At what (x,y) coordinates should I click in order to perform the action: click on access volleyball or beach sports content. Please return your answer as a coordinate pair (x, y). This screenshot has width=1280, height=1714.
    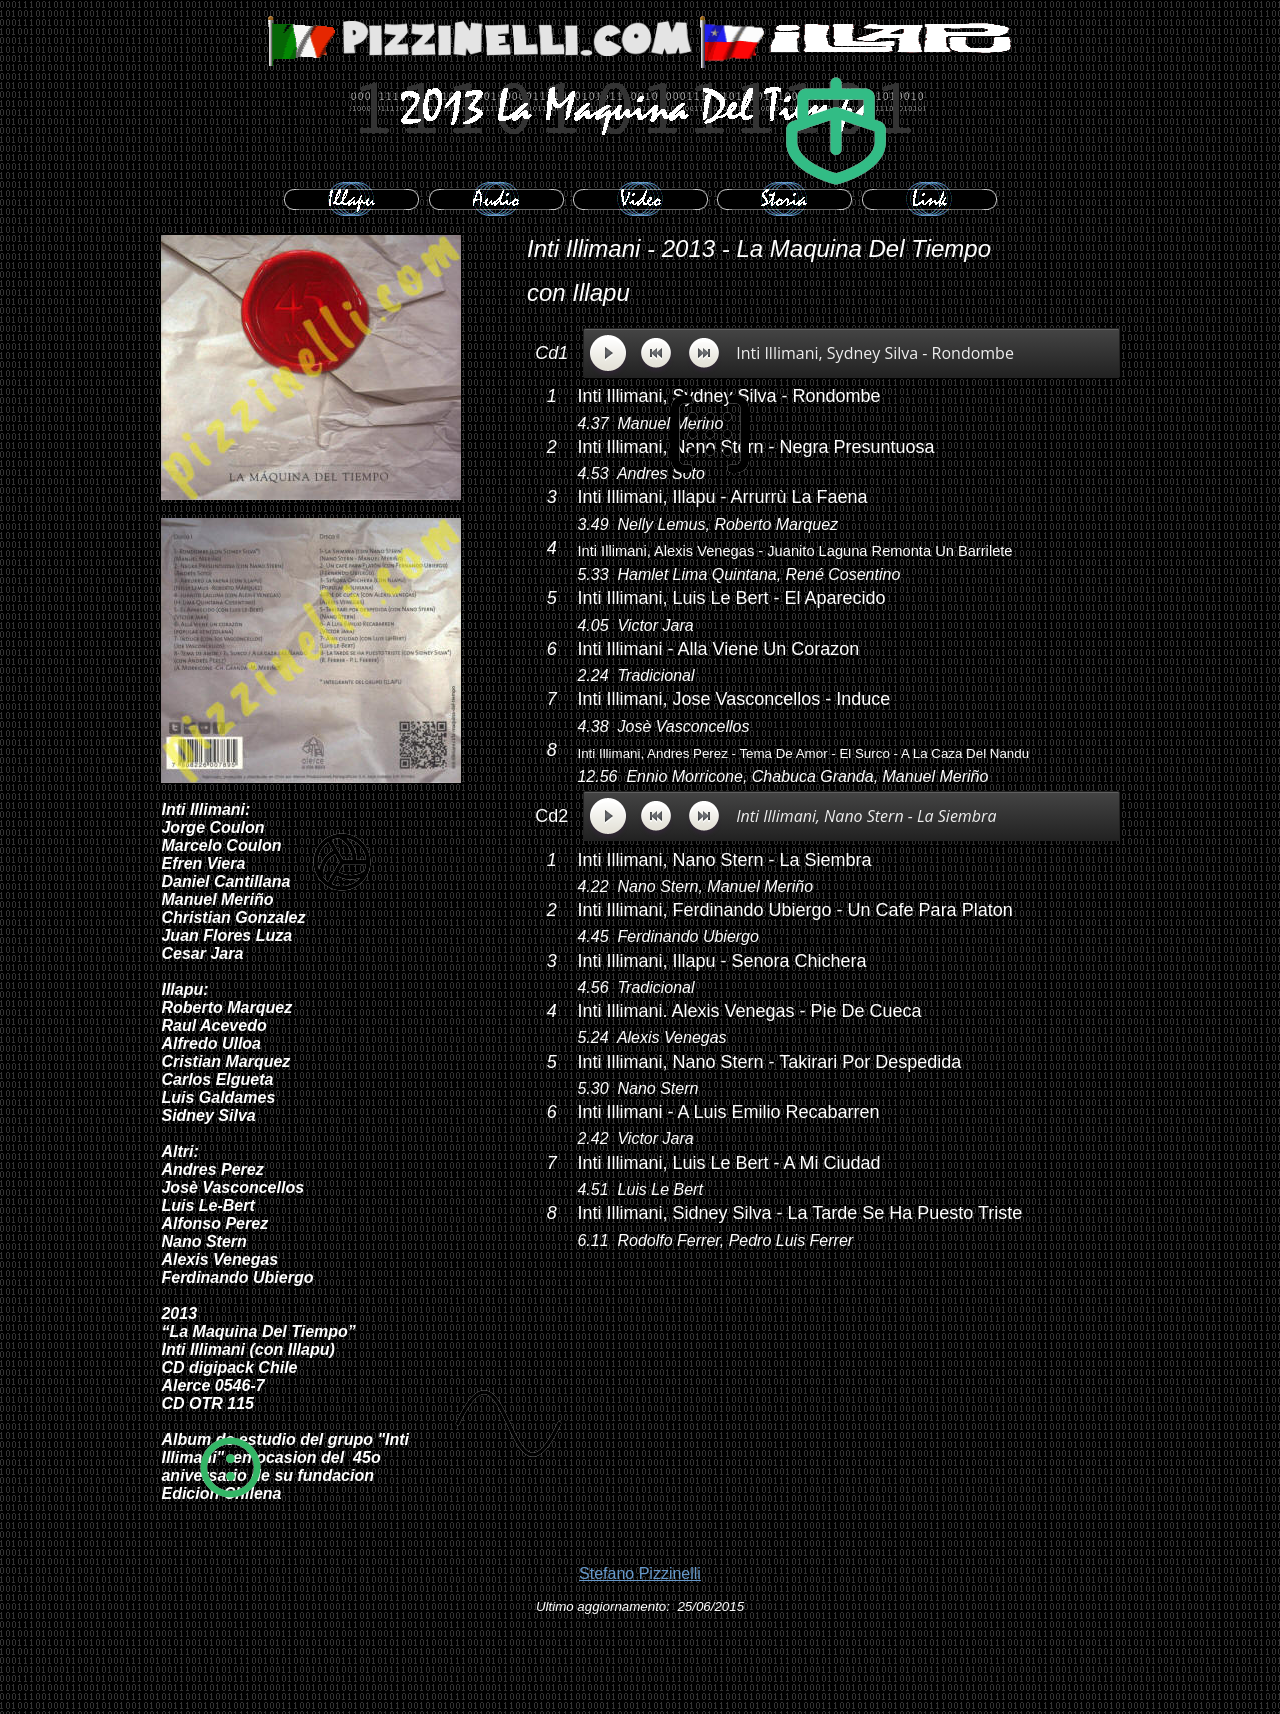
    Looking at the image, I should click on (342, 862).